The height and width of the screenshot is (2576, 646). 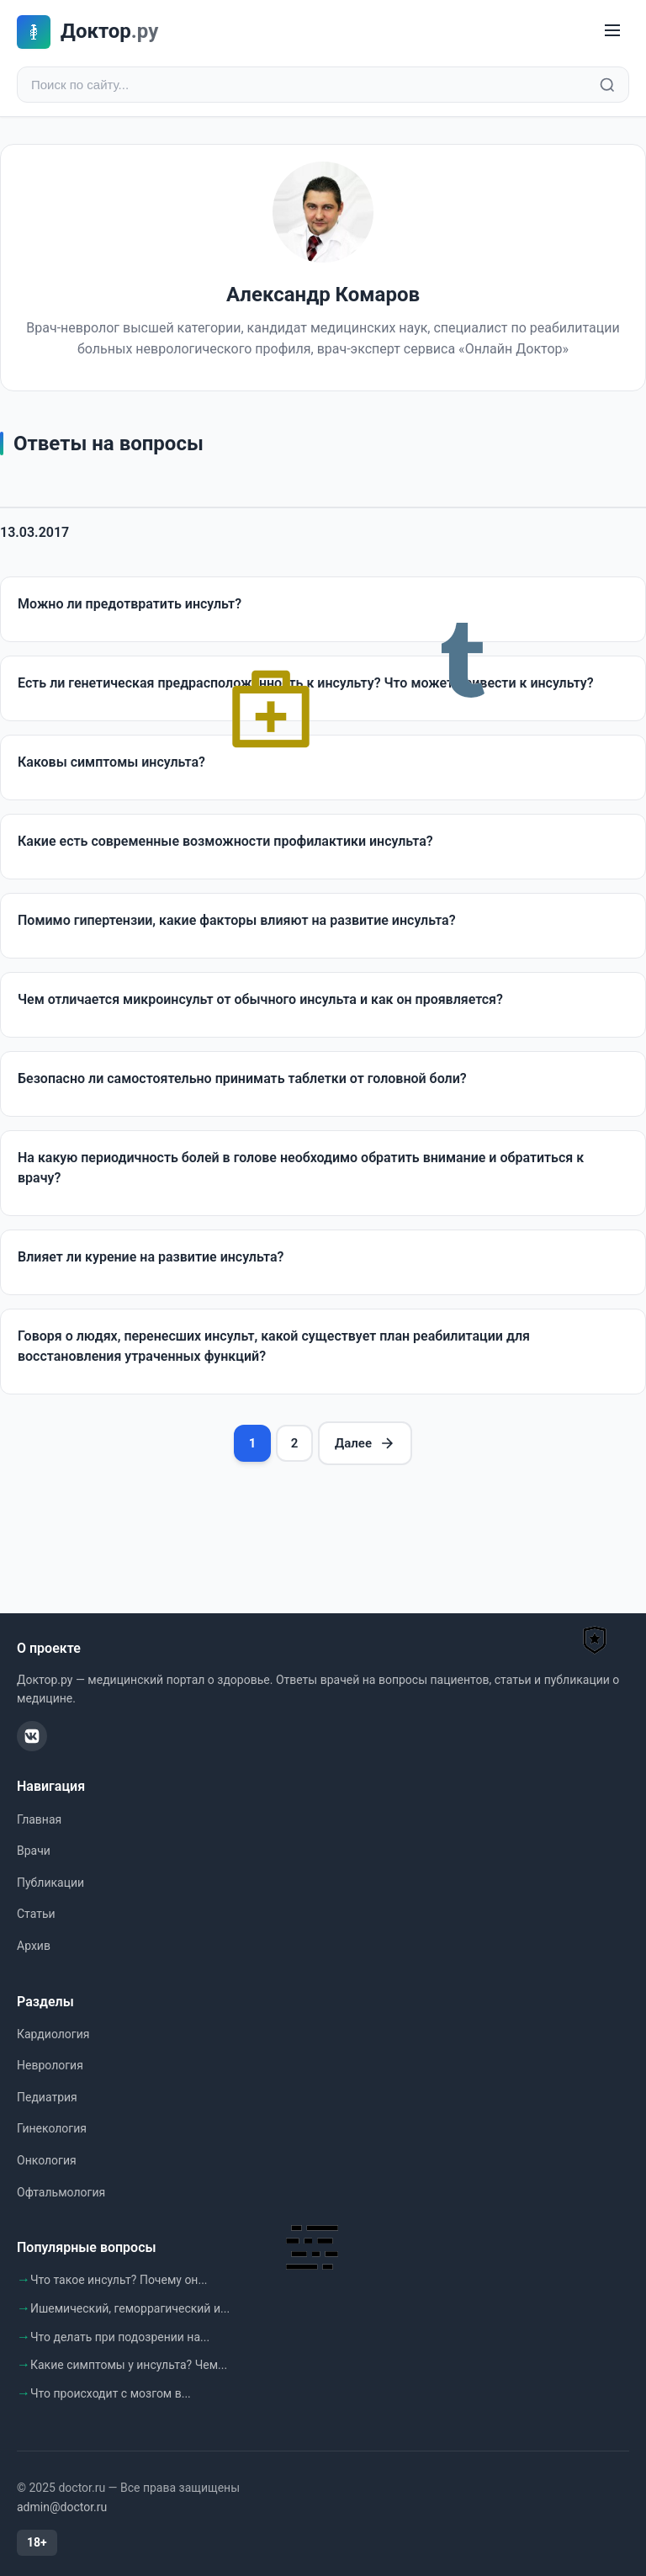 I want to click on open Tumblr app, so click(x=463, y=660).